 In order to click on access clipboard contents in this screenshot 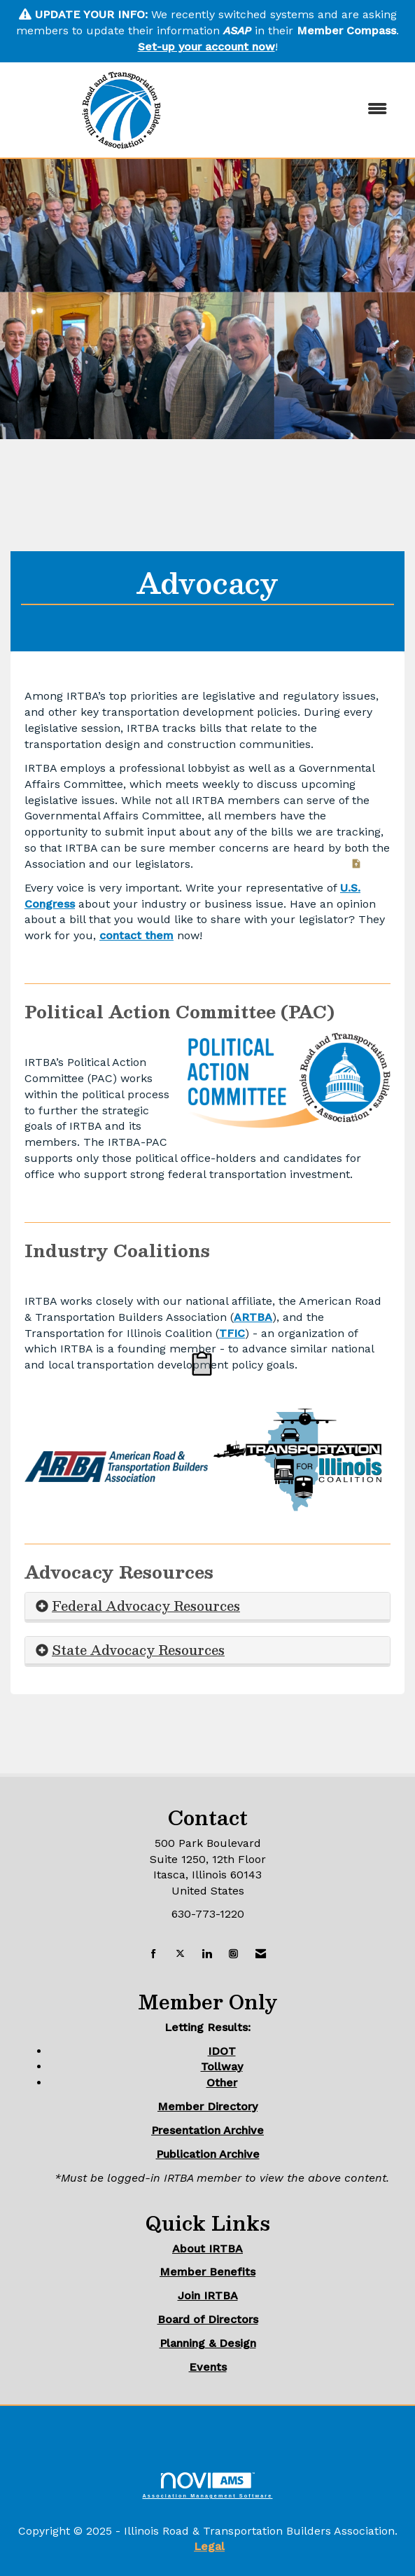, I will do `click(202, 1364)`.